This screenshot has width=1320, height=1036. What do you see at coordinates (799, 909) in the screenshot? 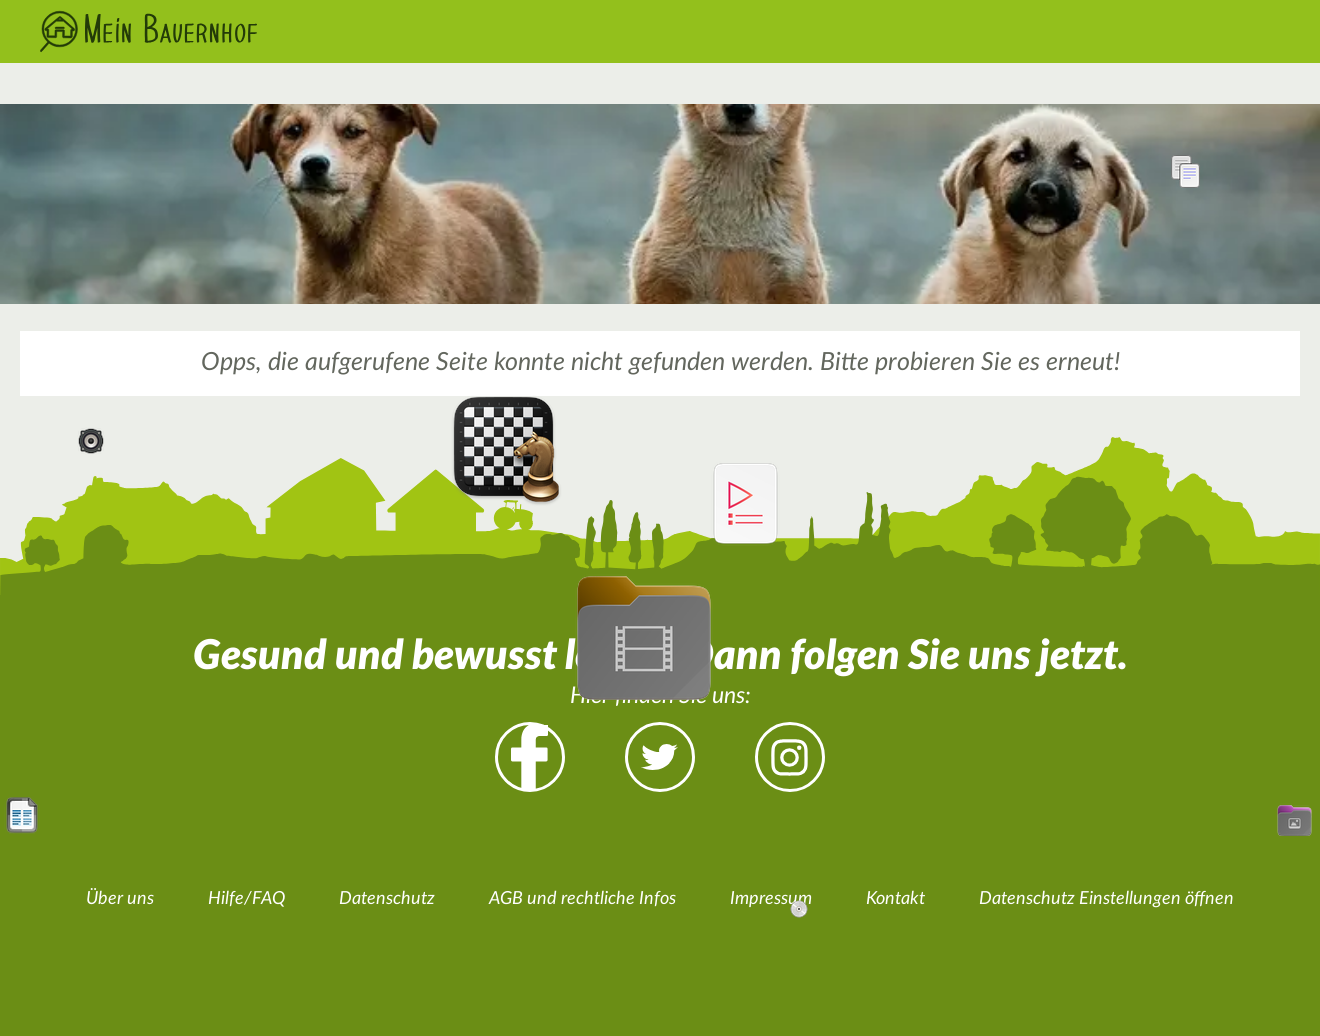
I see `indicates a dvd-r disc drive or media` at bounding box center [799, 909].